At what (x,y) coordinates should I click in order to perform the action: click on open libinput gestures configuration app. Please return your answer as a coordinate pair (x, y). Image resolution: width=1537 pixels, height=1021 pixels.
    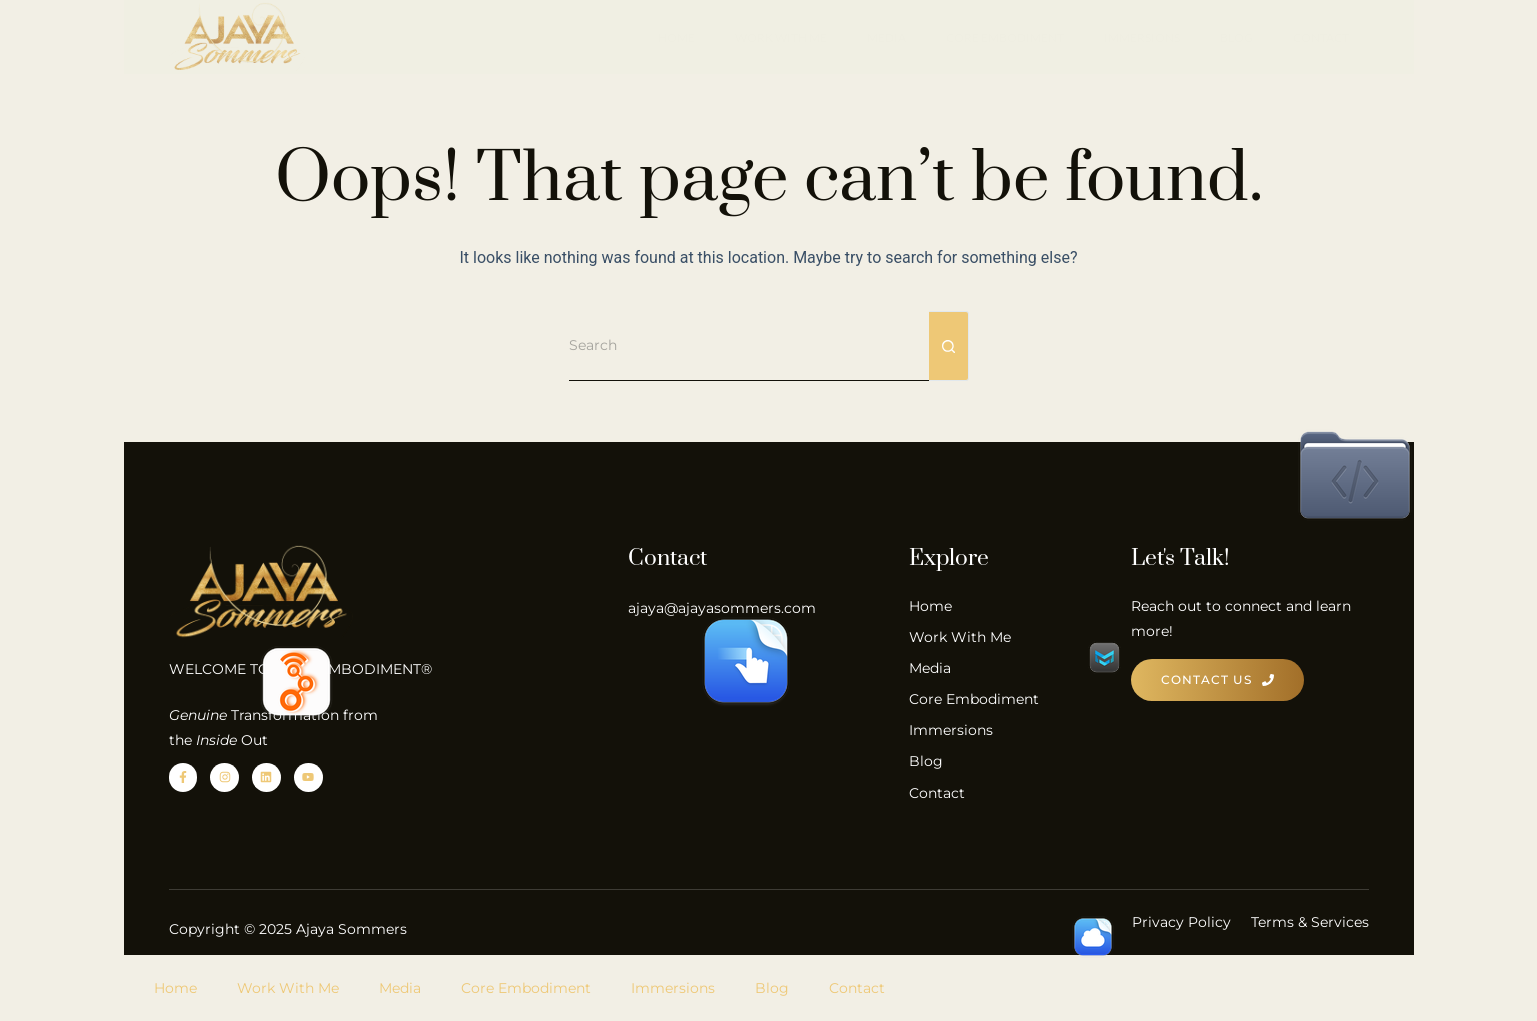
    Looking at the image, I should click on (746, 661).